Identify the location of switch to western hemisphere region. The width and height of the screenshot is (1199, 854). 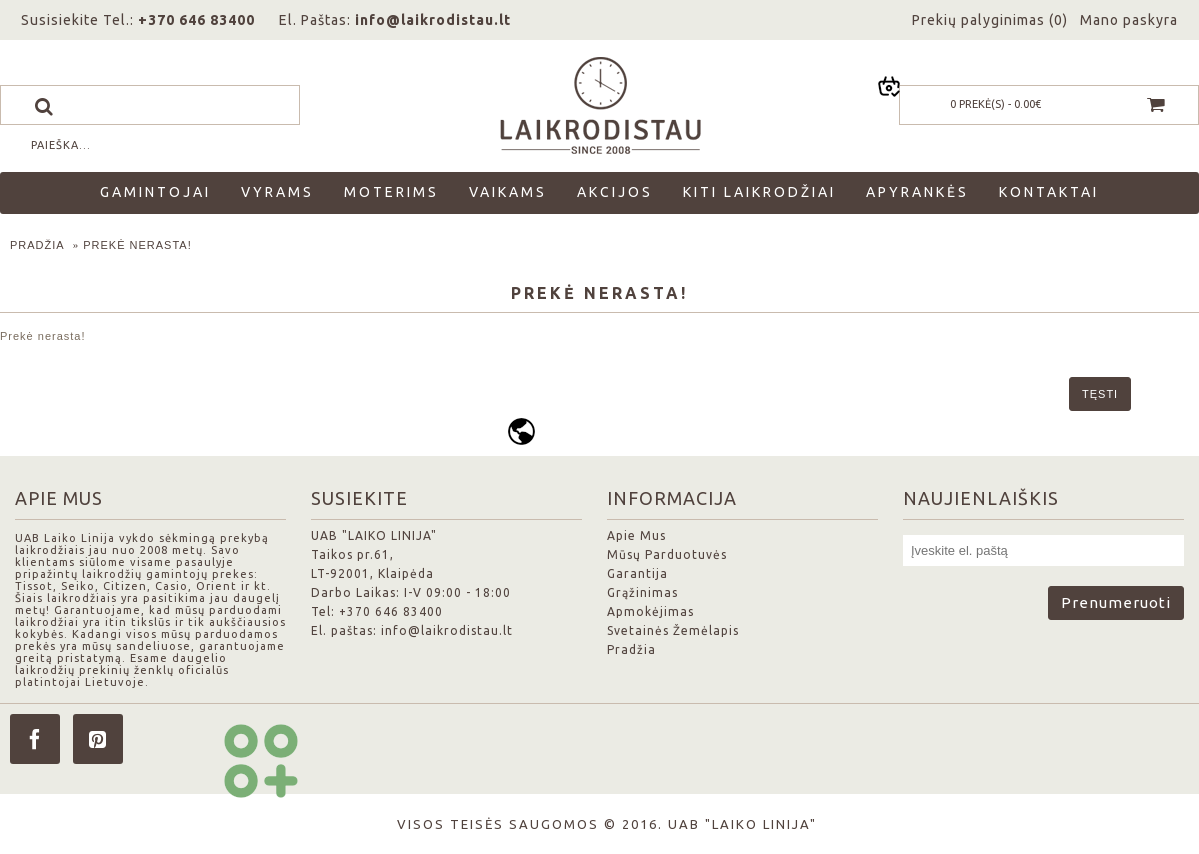
(521, 431).